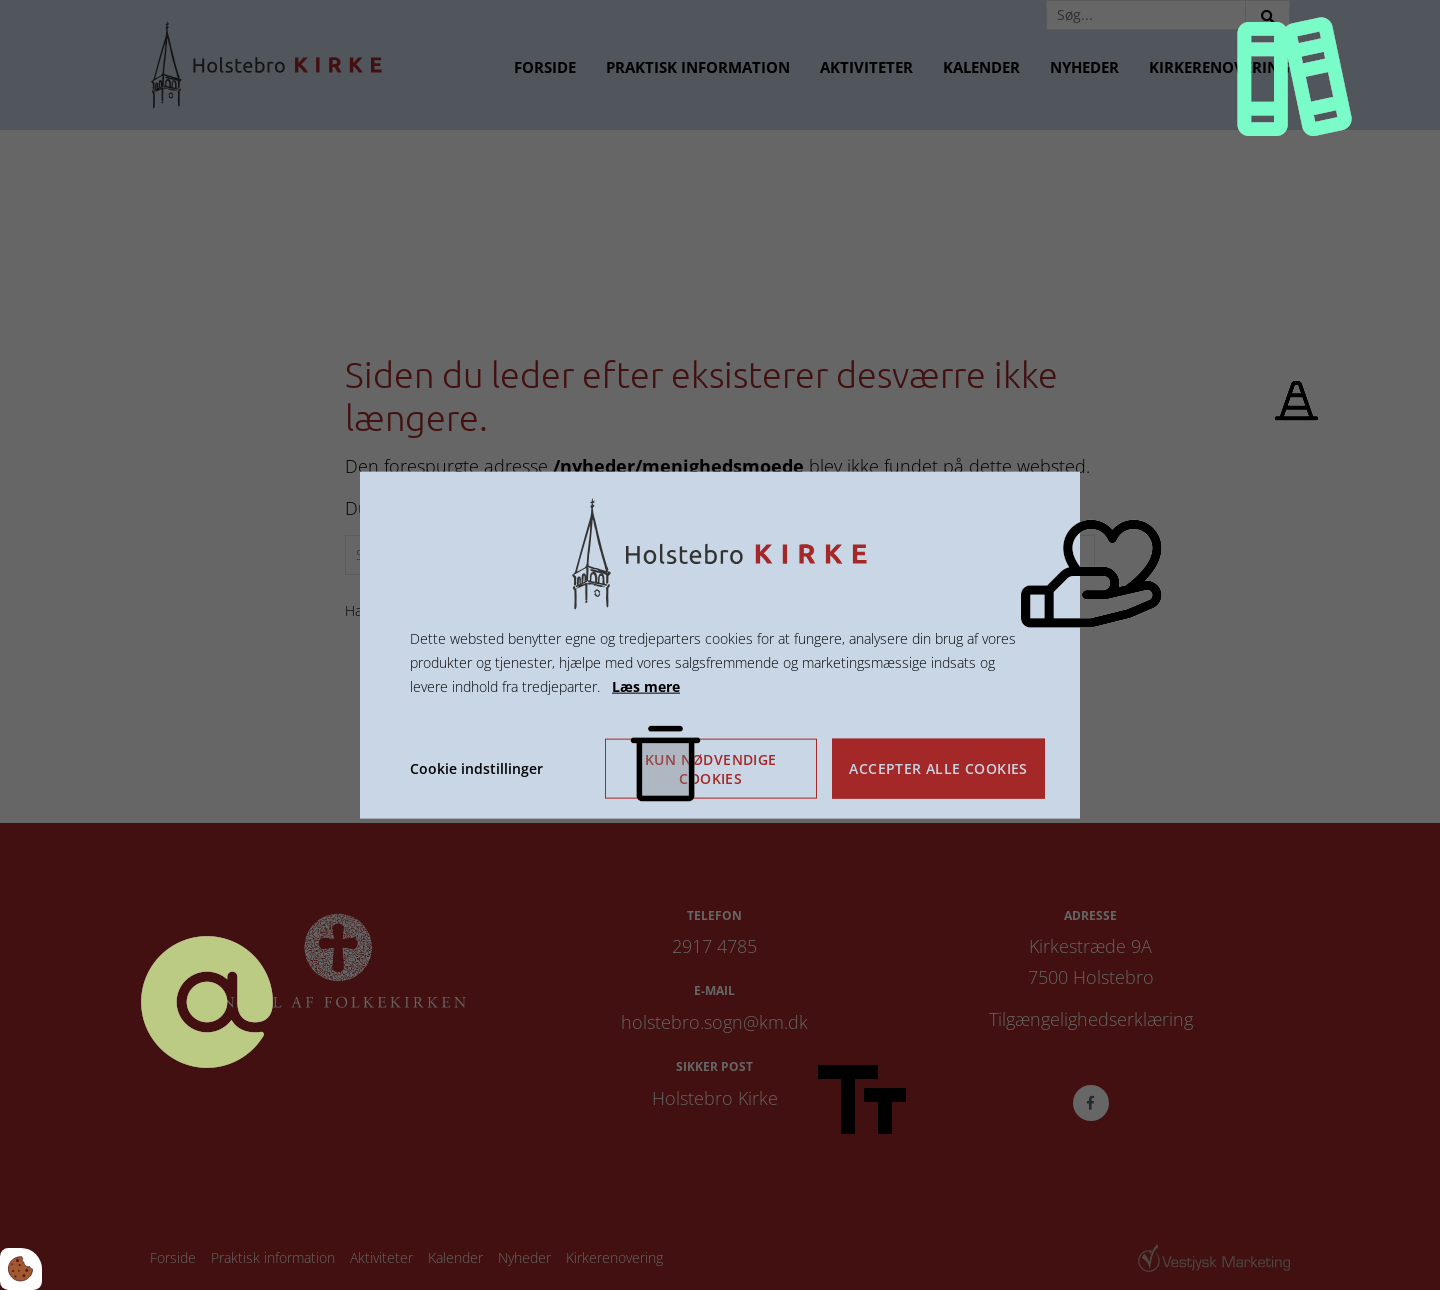 The height and width of the screenshot is (1290, 1440). I want to click on enter or view email address, so click(207, 1002).